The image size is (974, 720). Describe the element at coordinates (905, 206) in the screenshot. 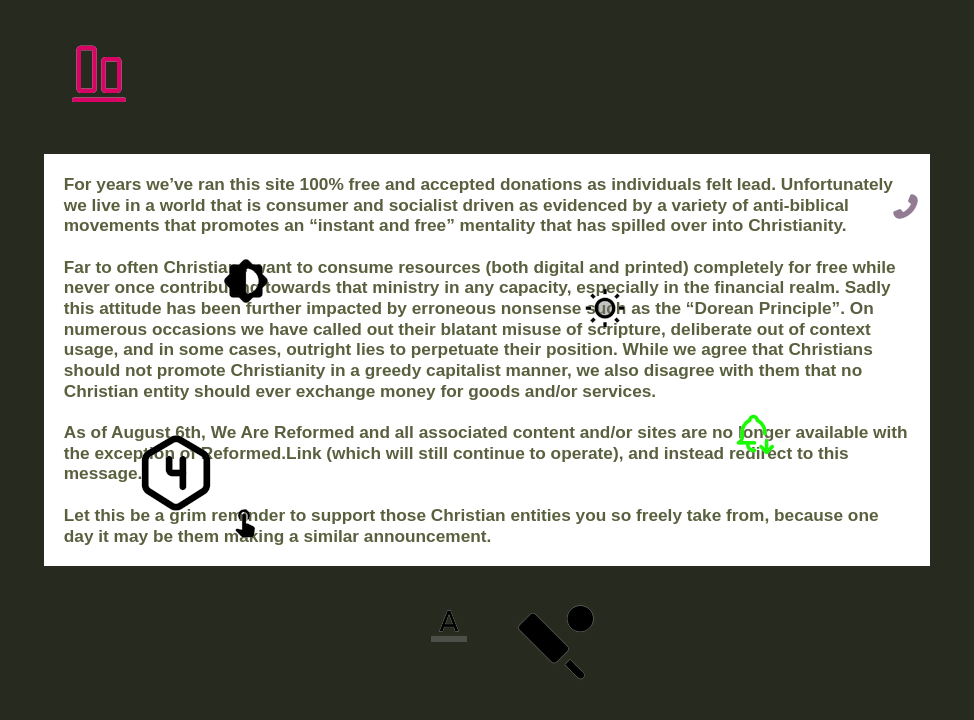

I see `make a phone call` at that location.